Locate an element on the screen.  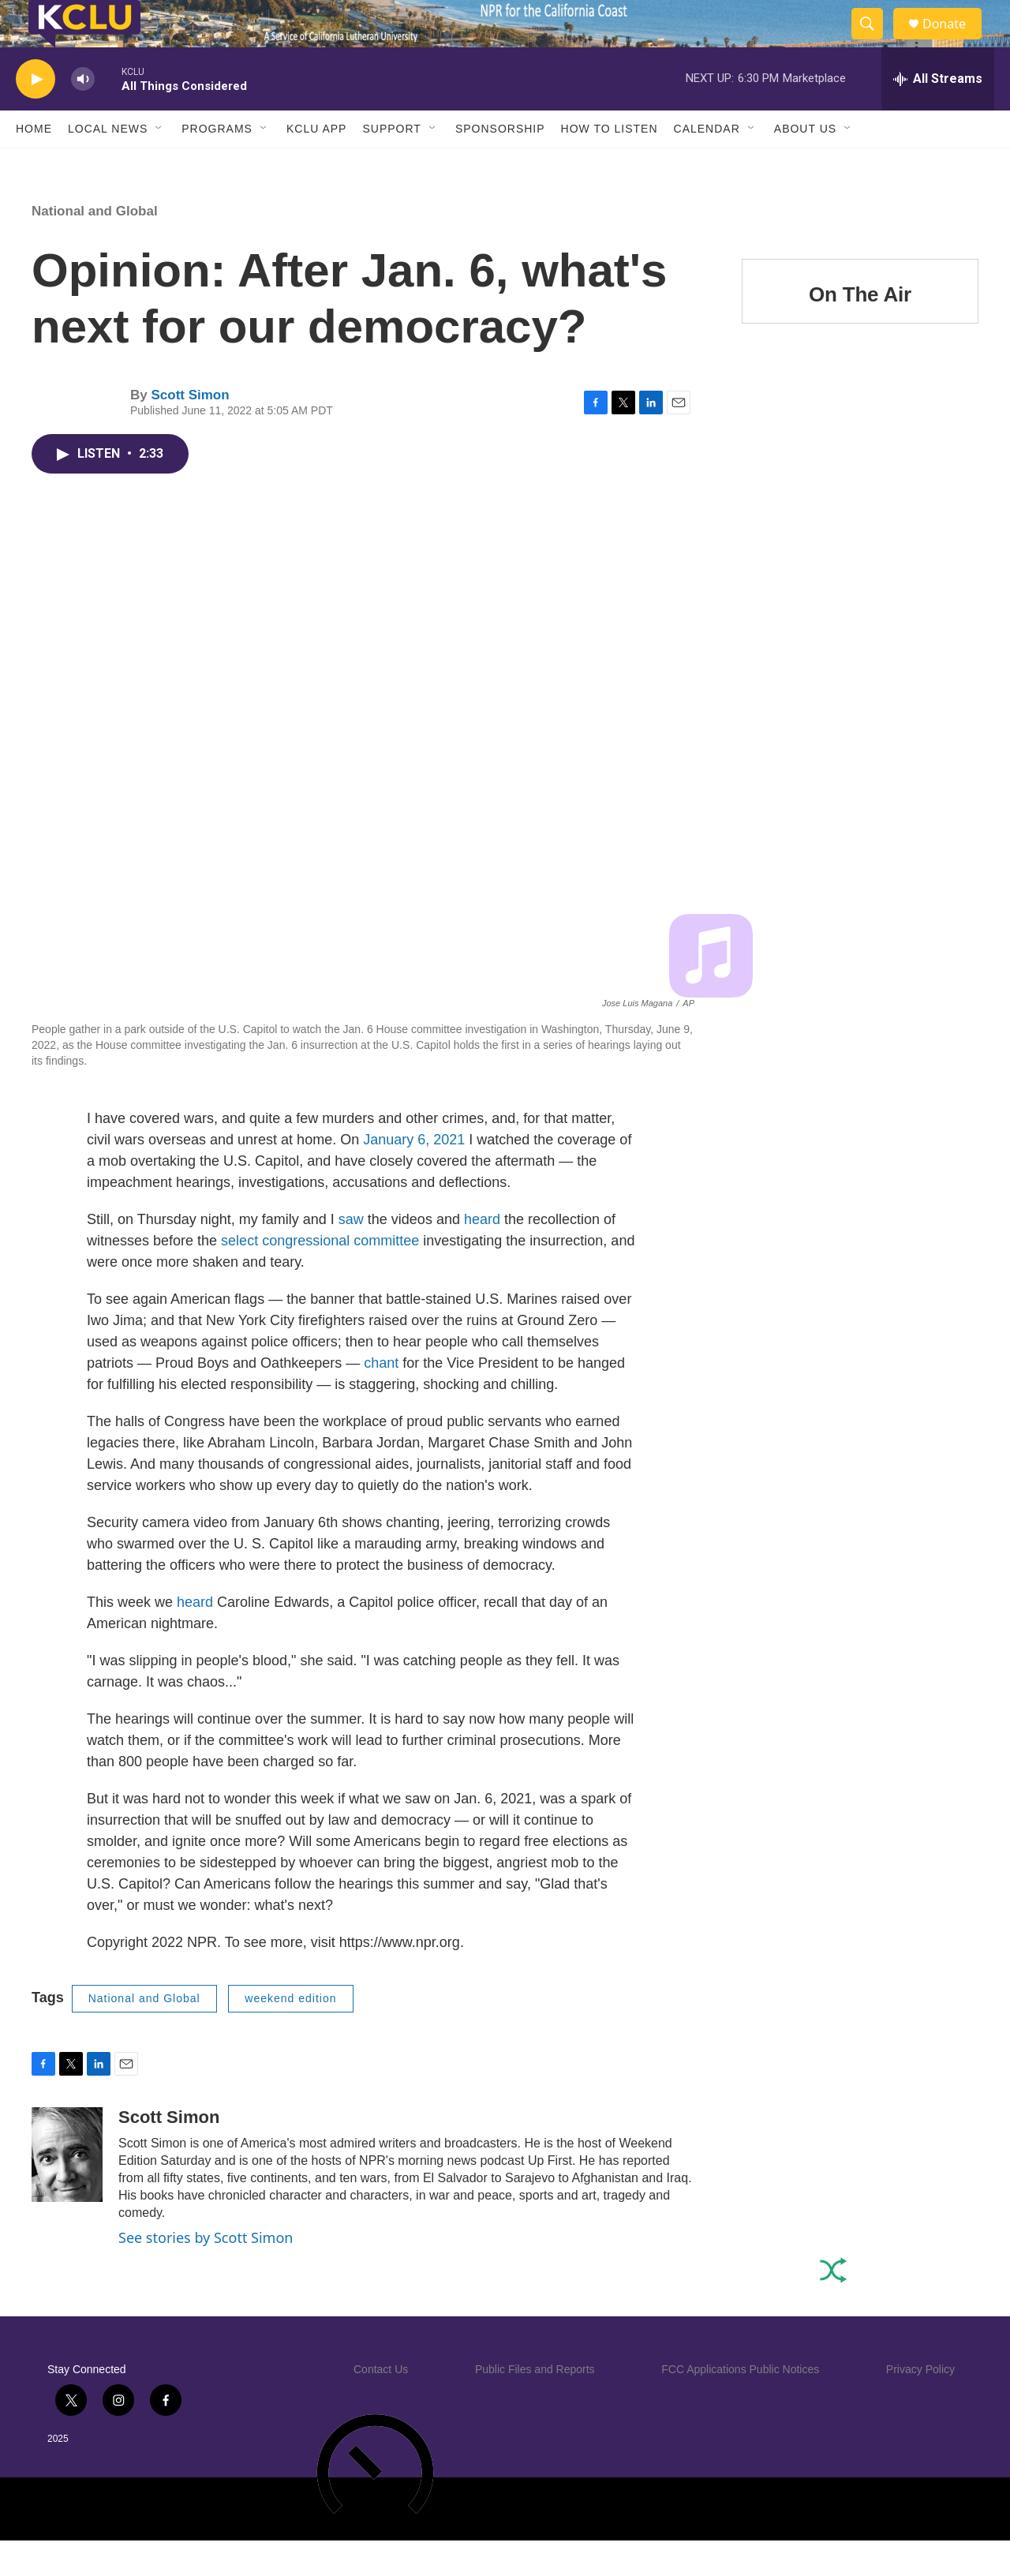
reduce playback speed is located at coordinates (375, 2466).